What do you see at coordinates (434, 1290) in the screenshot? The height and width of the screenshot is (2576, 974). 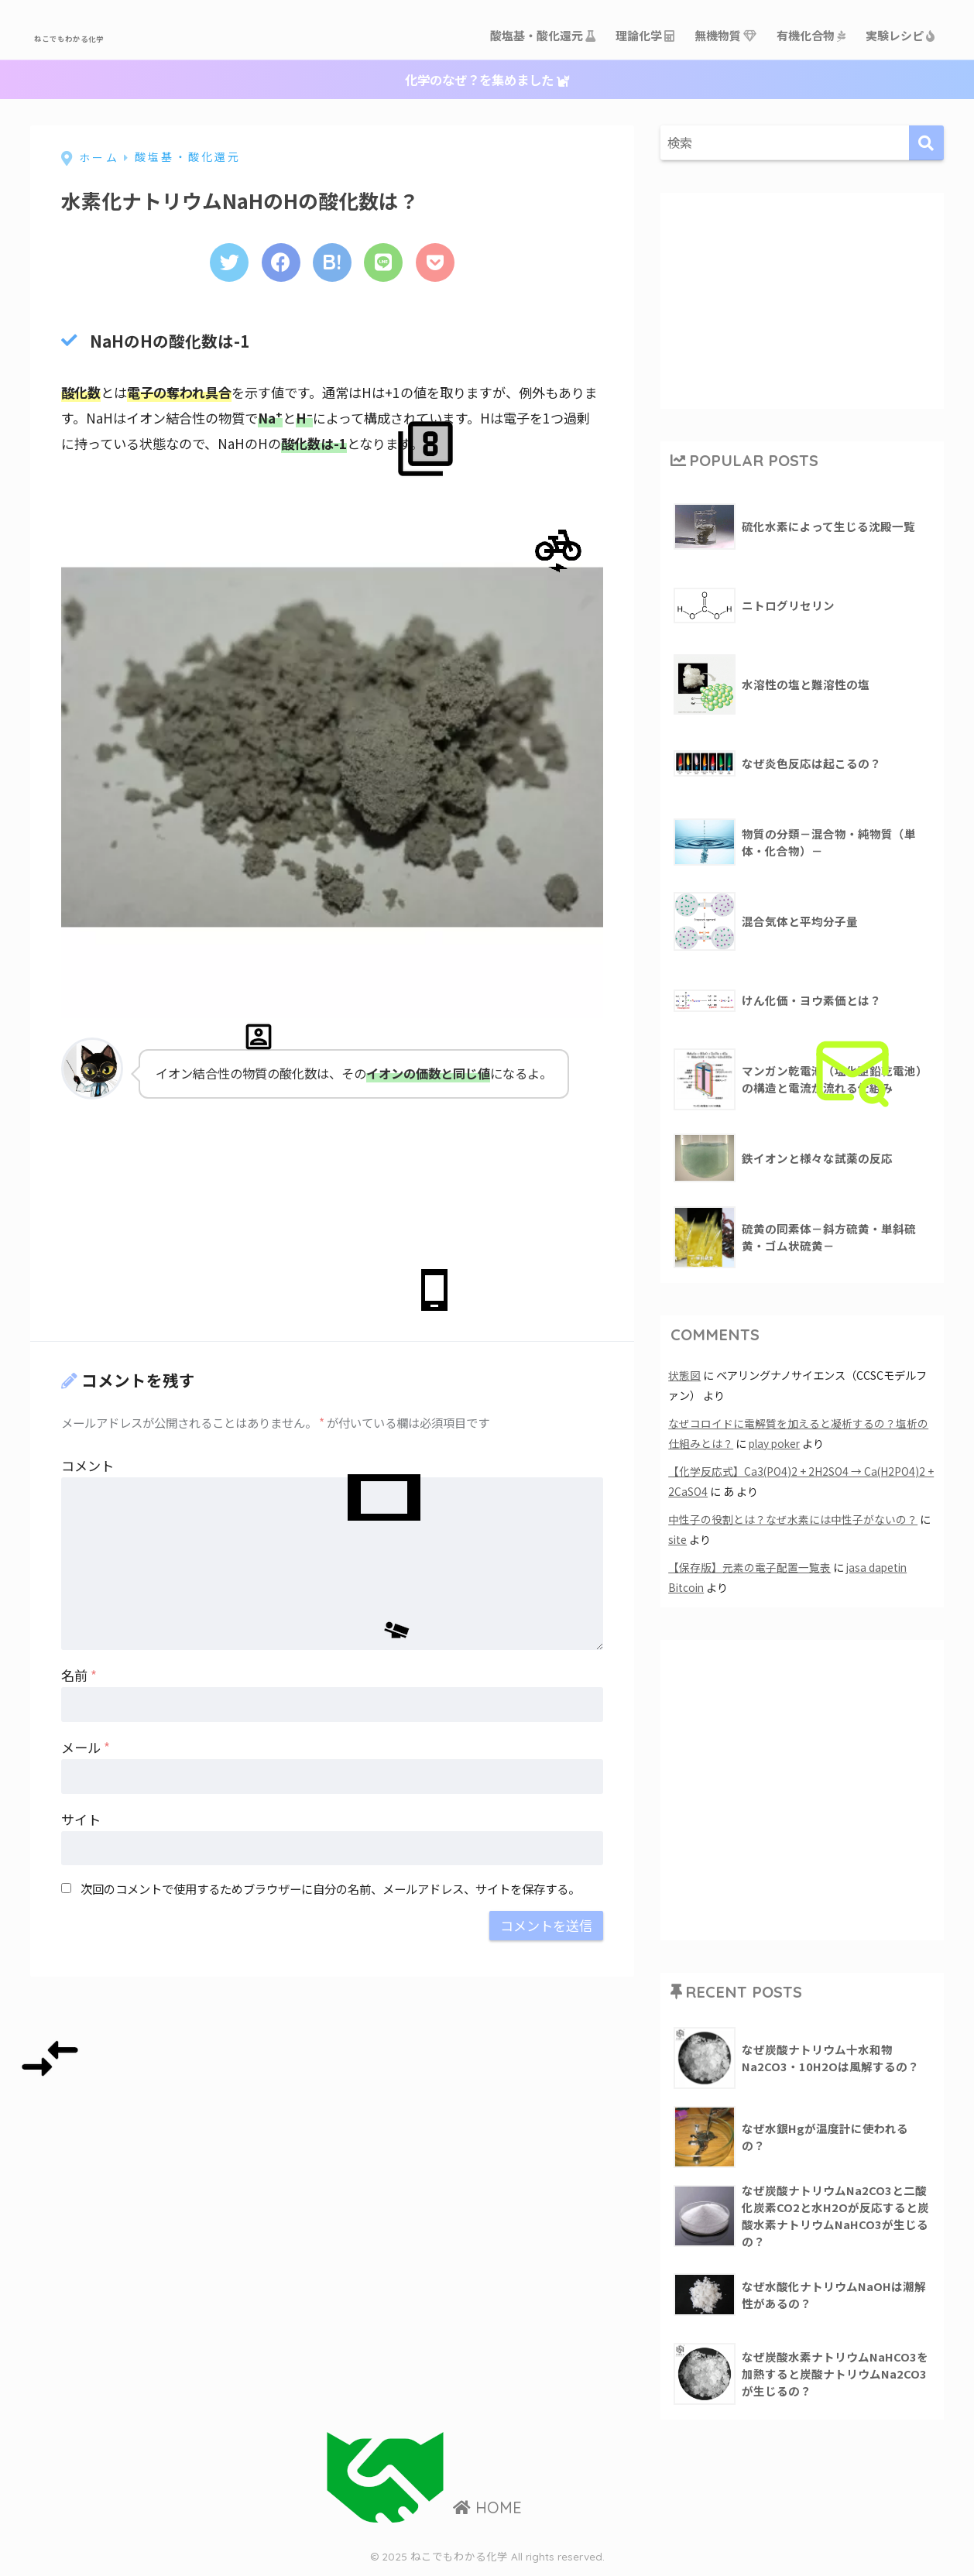 I see `indicates android device or mobile phone` at bounding box center [434, 1290].